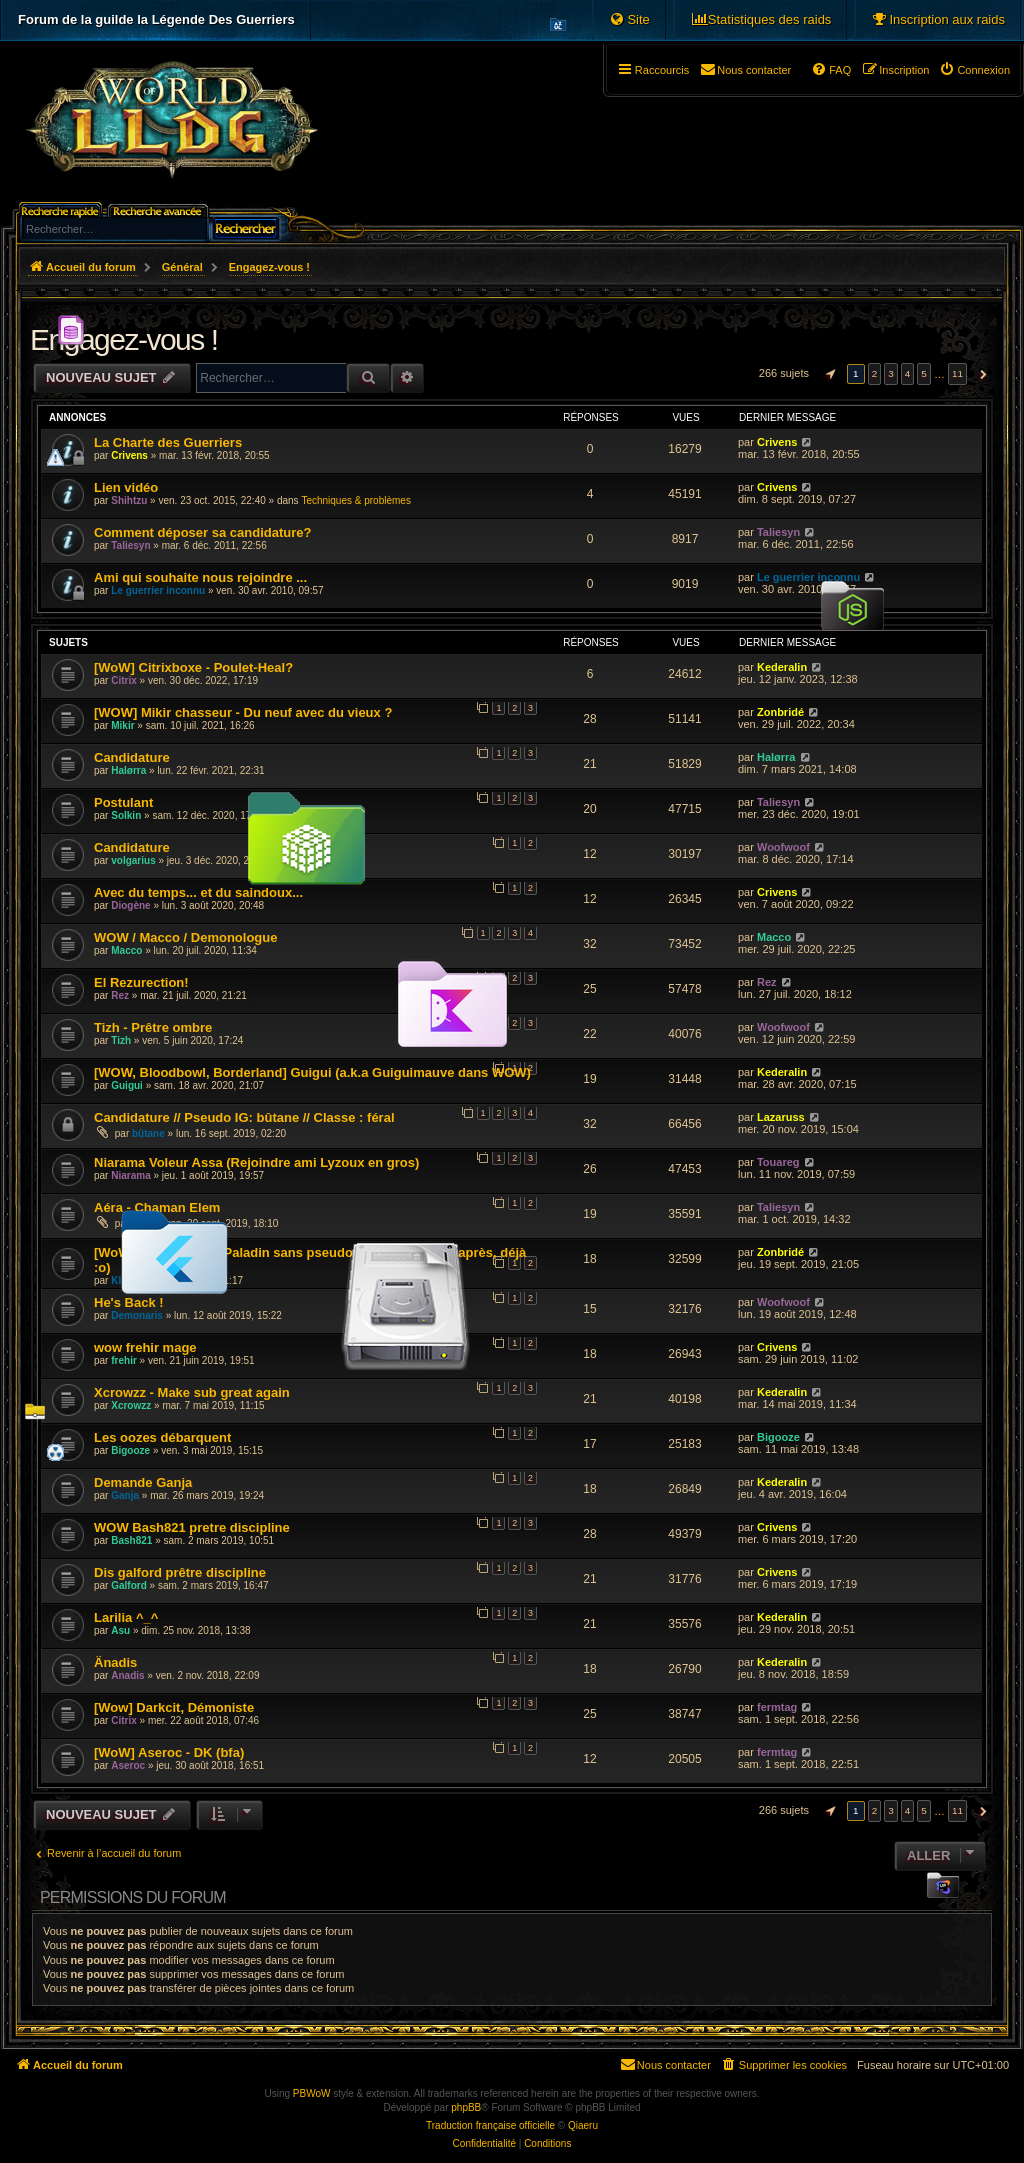  I want to click on open game jolt games folder, so click(306, 841).